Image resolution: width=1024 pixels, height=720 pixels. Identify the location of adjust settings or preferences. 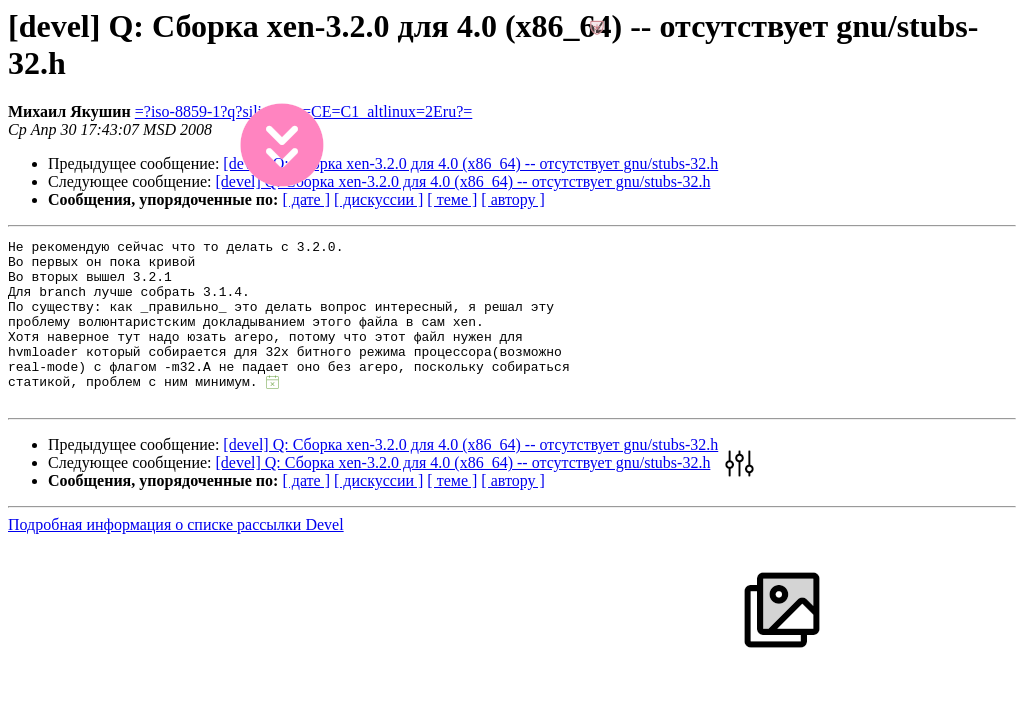
(739, 463).